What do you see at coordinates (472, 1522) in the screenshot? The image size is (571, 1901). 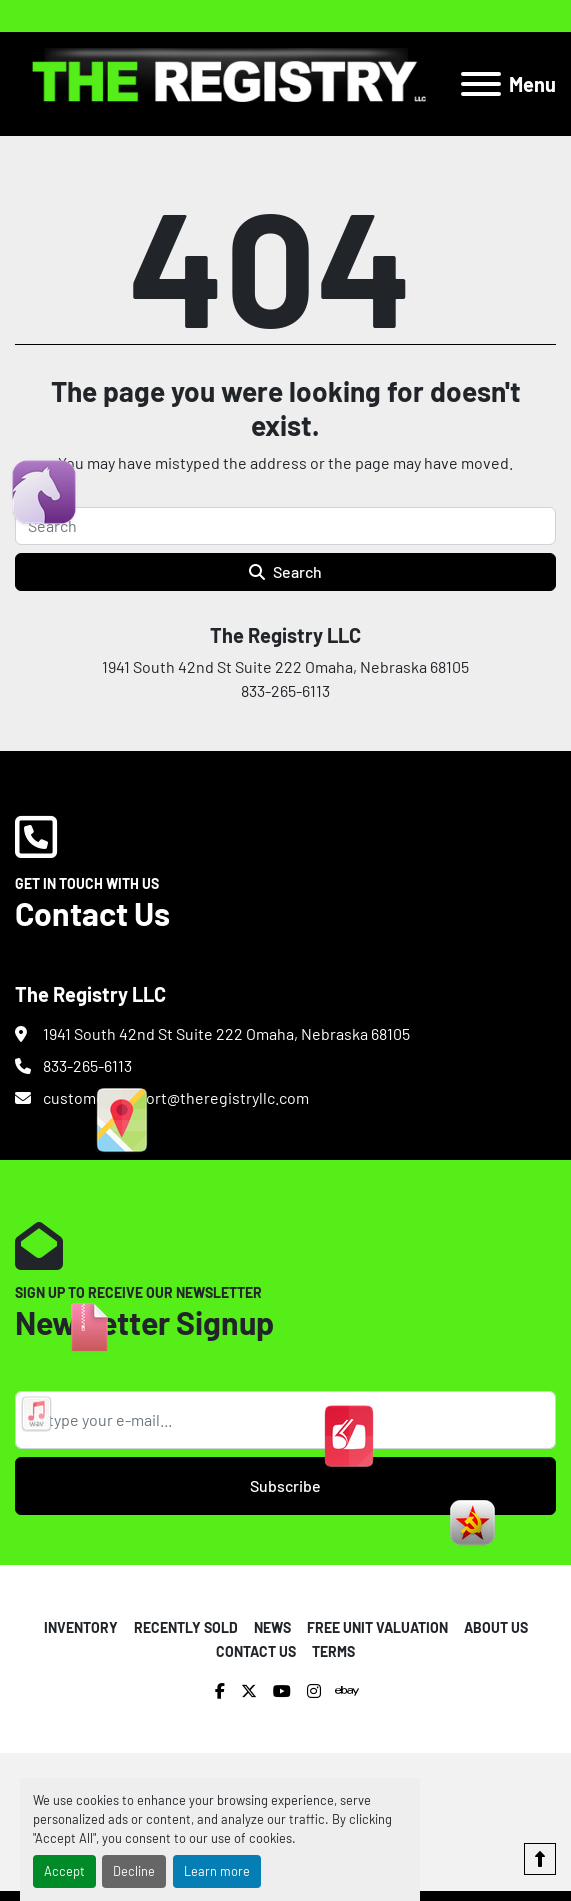 I see `launch openra game application` at bounding box center [472, 1522].